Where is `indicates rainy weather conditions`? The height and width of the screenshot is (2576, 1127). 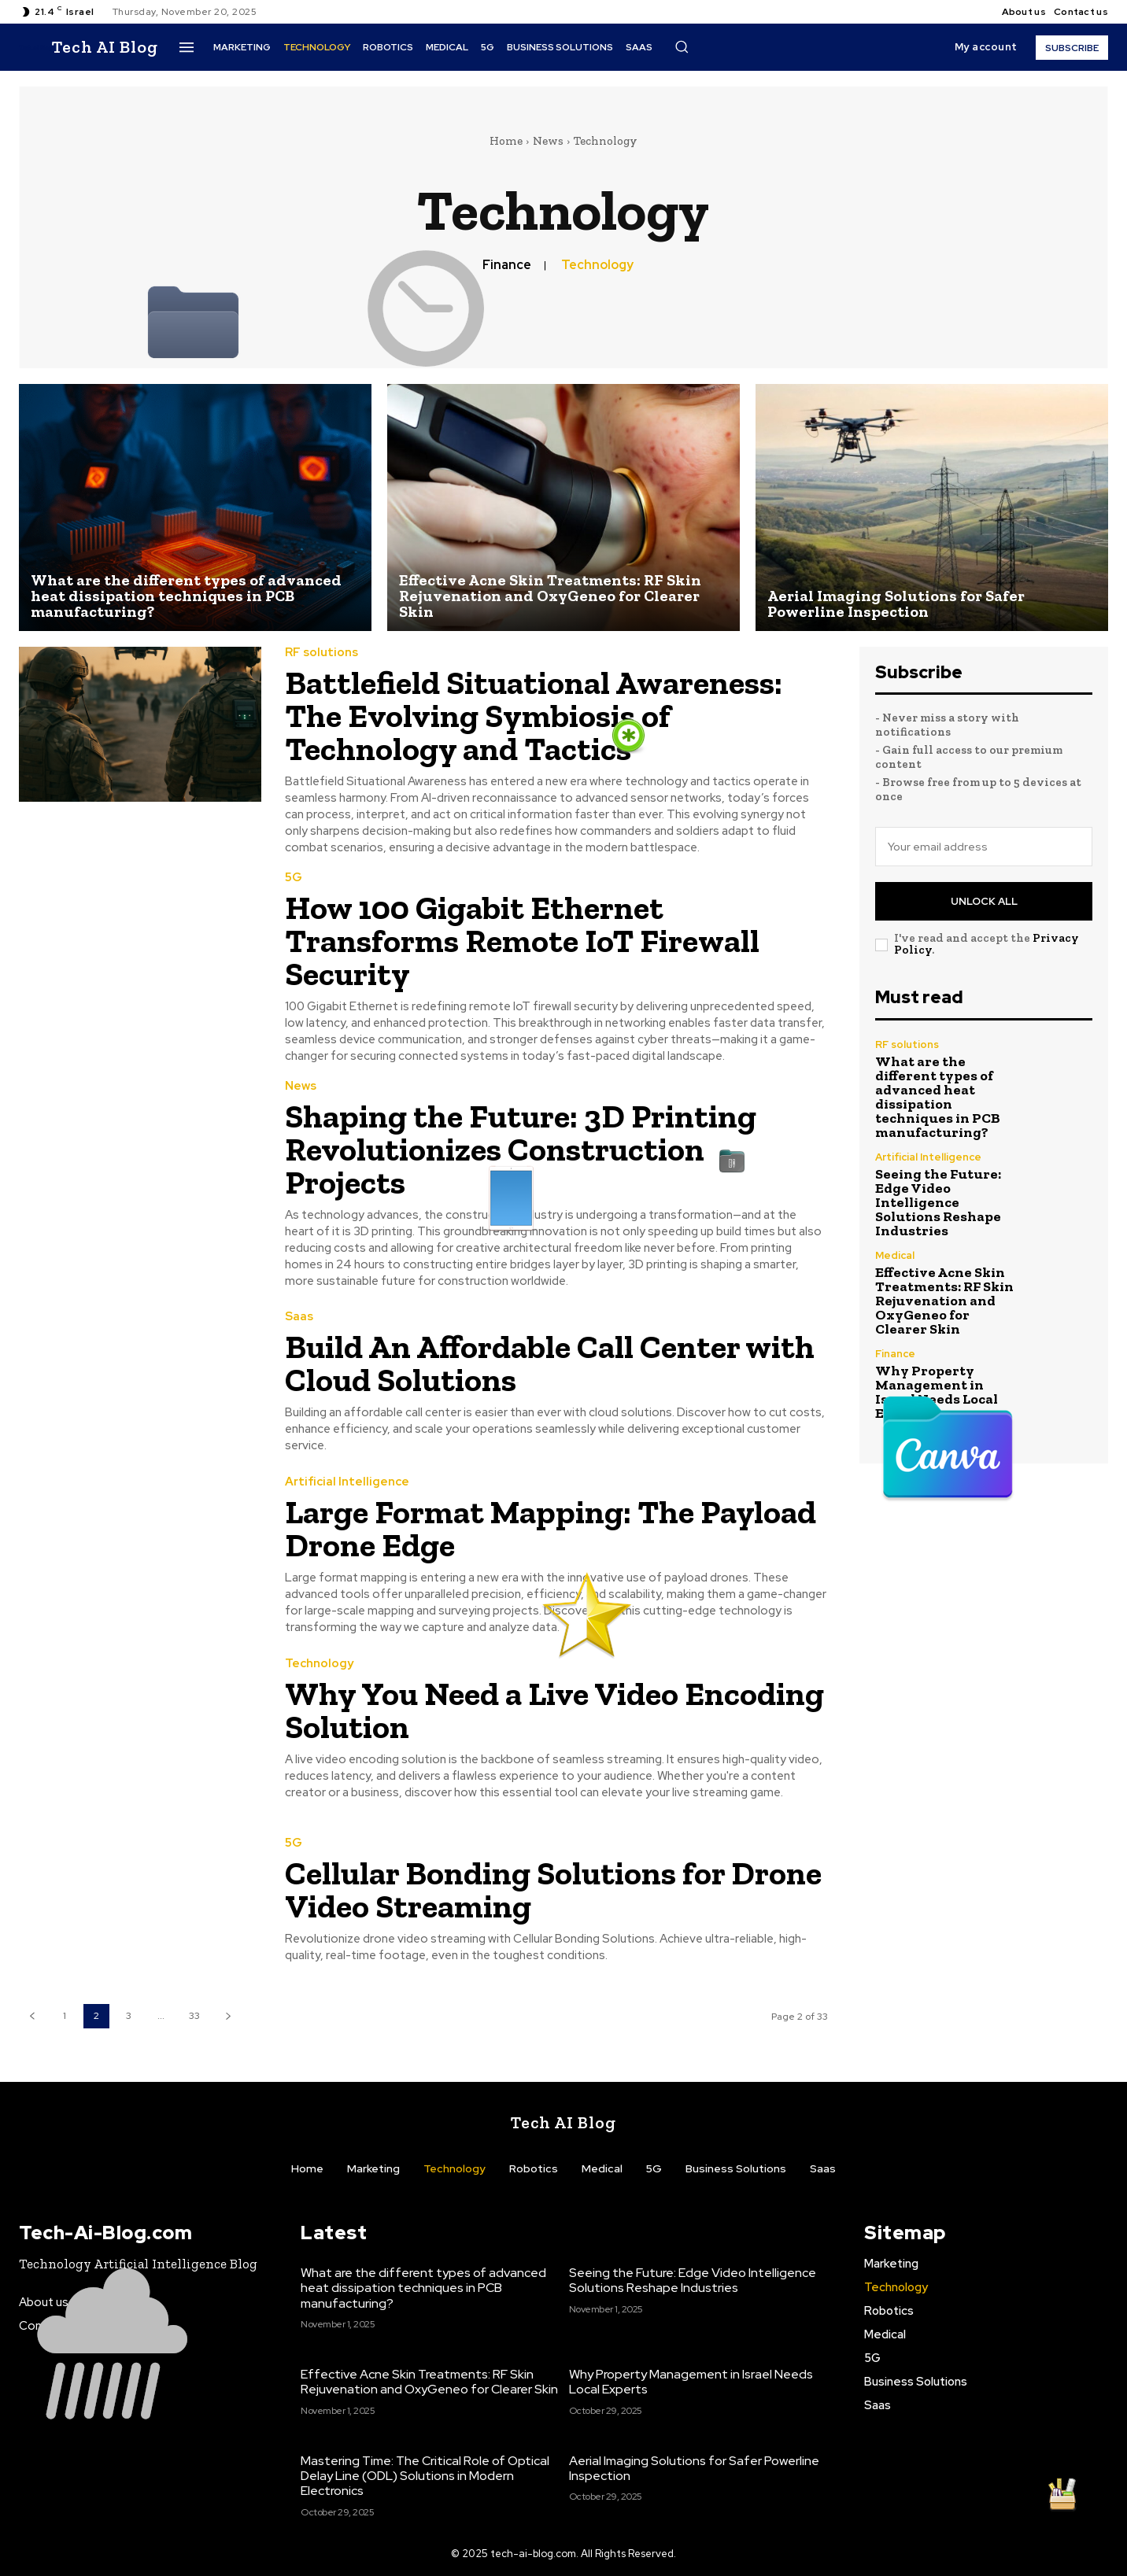 indicates rainy weather conditions is located at coordinates (113, 2344).